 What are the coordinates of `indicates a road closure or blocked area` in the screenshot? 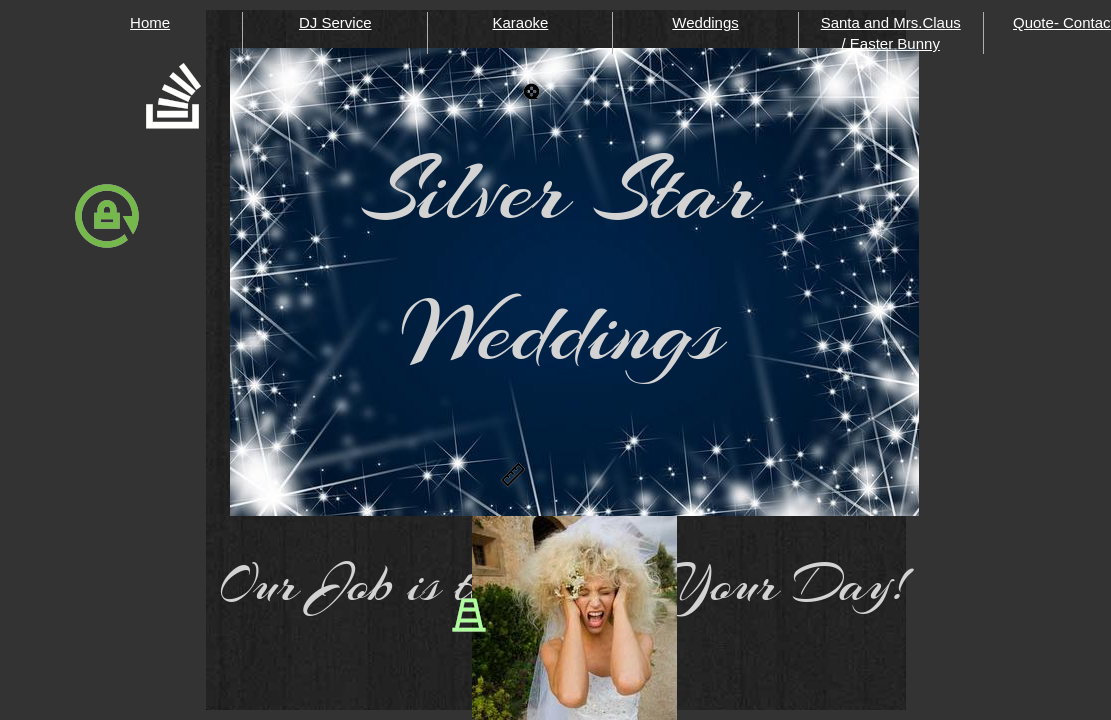 It's located at (469, 615).